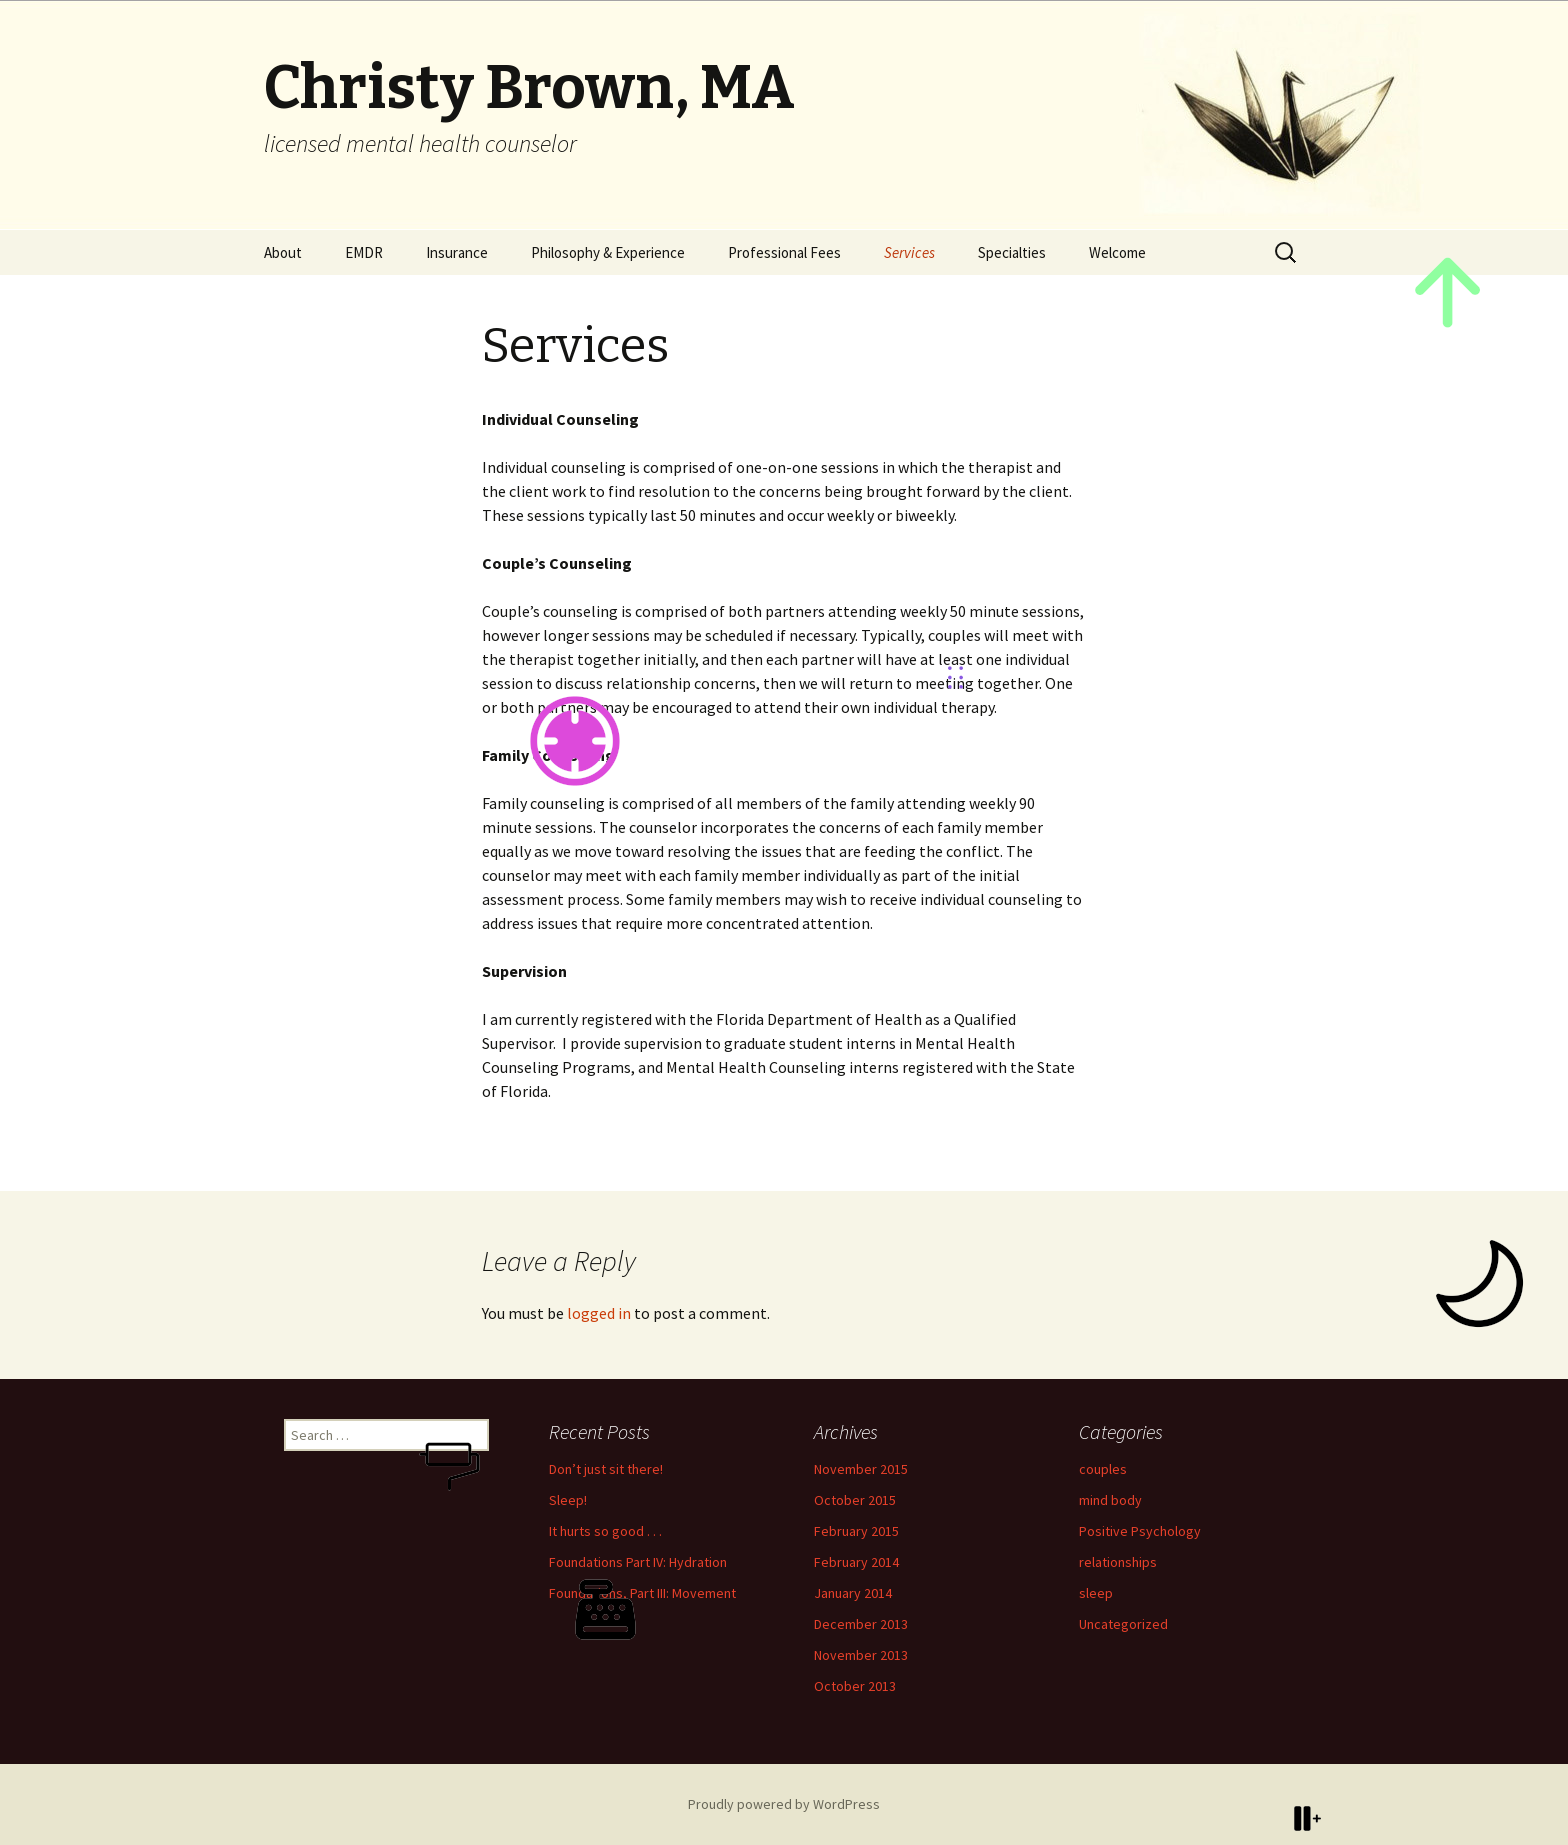 The height and width of the screenshot is (1845, 1568). I want to click on center map on current location, so click(575, 741).